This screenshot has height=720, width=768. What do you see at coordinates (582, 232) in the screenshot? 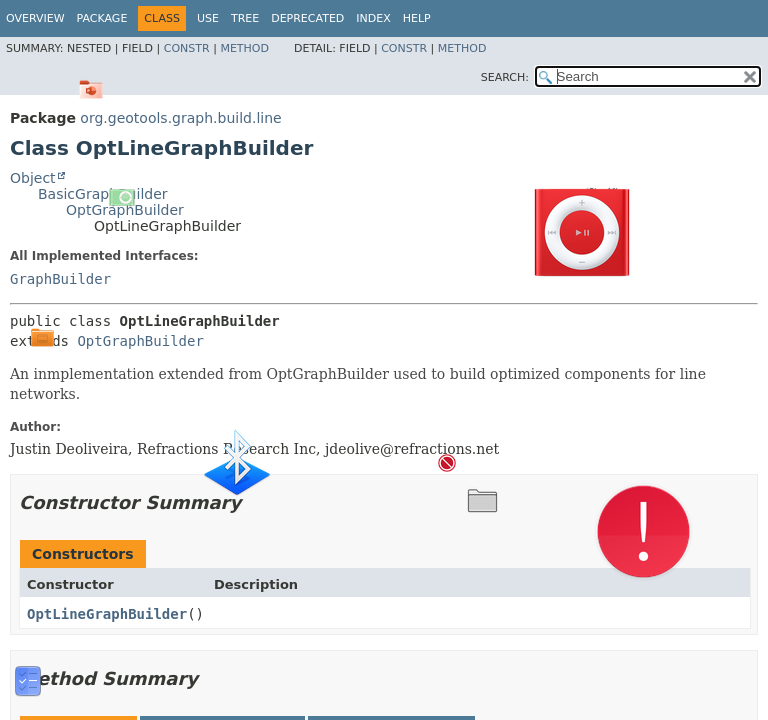
I see `iPod shuffle device connected` at bounding box center [582, 232].